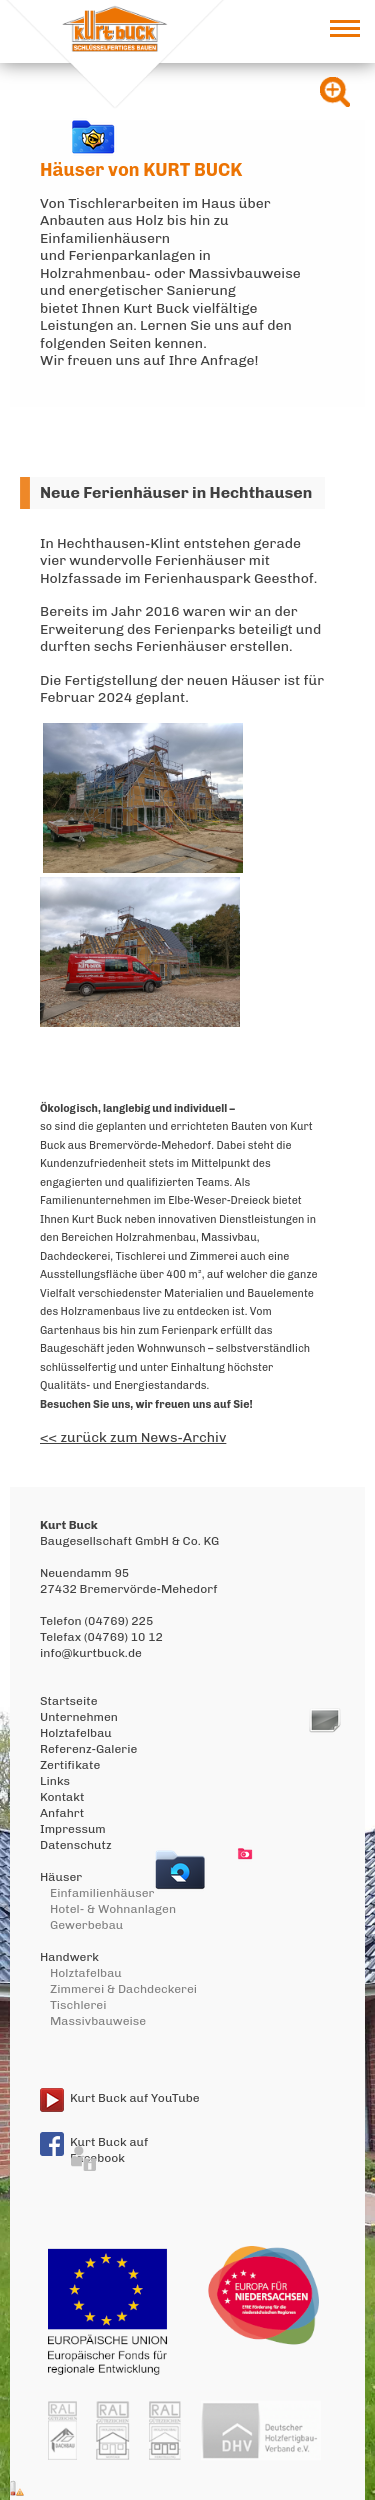  What do you see at coordinates (83, 2158) in the screenshot?
I see `view user profile information` at bounding box center [83, 2158].